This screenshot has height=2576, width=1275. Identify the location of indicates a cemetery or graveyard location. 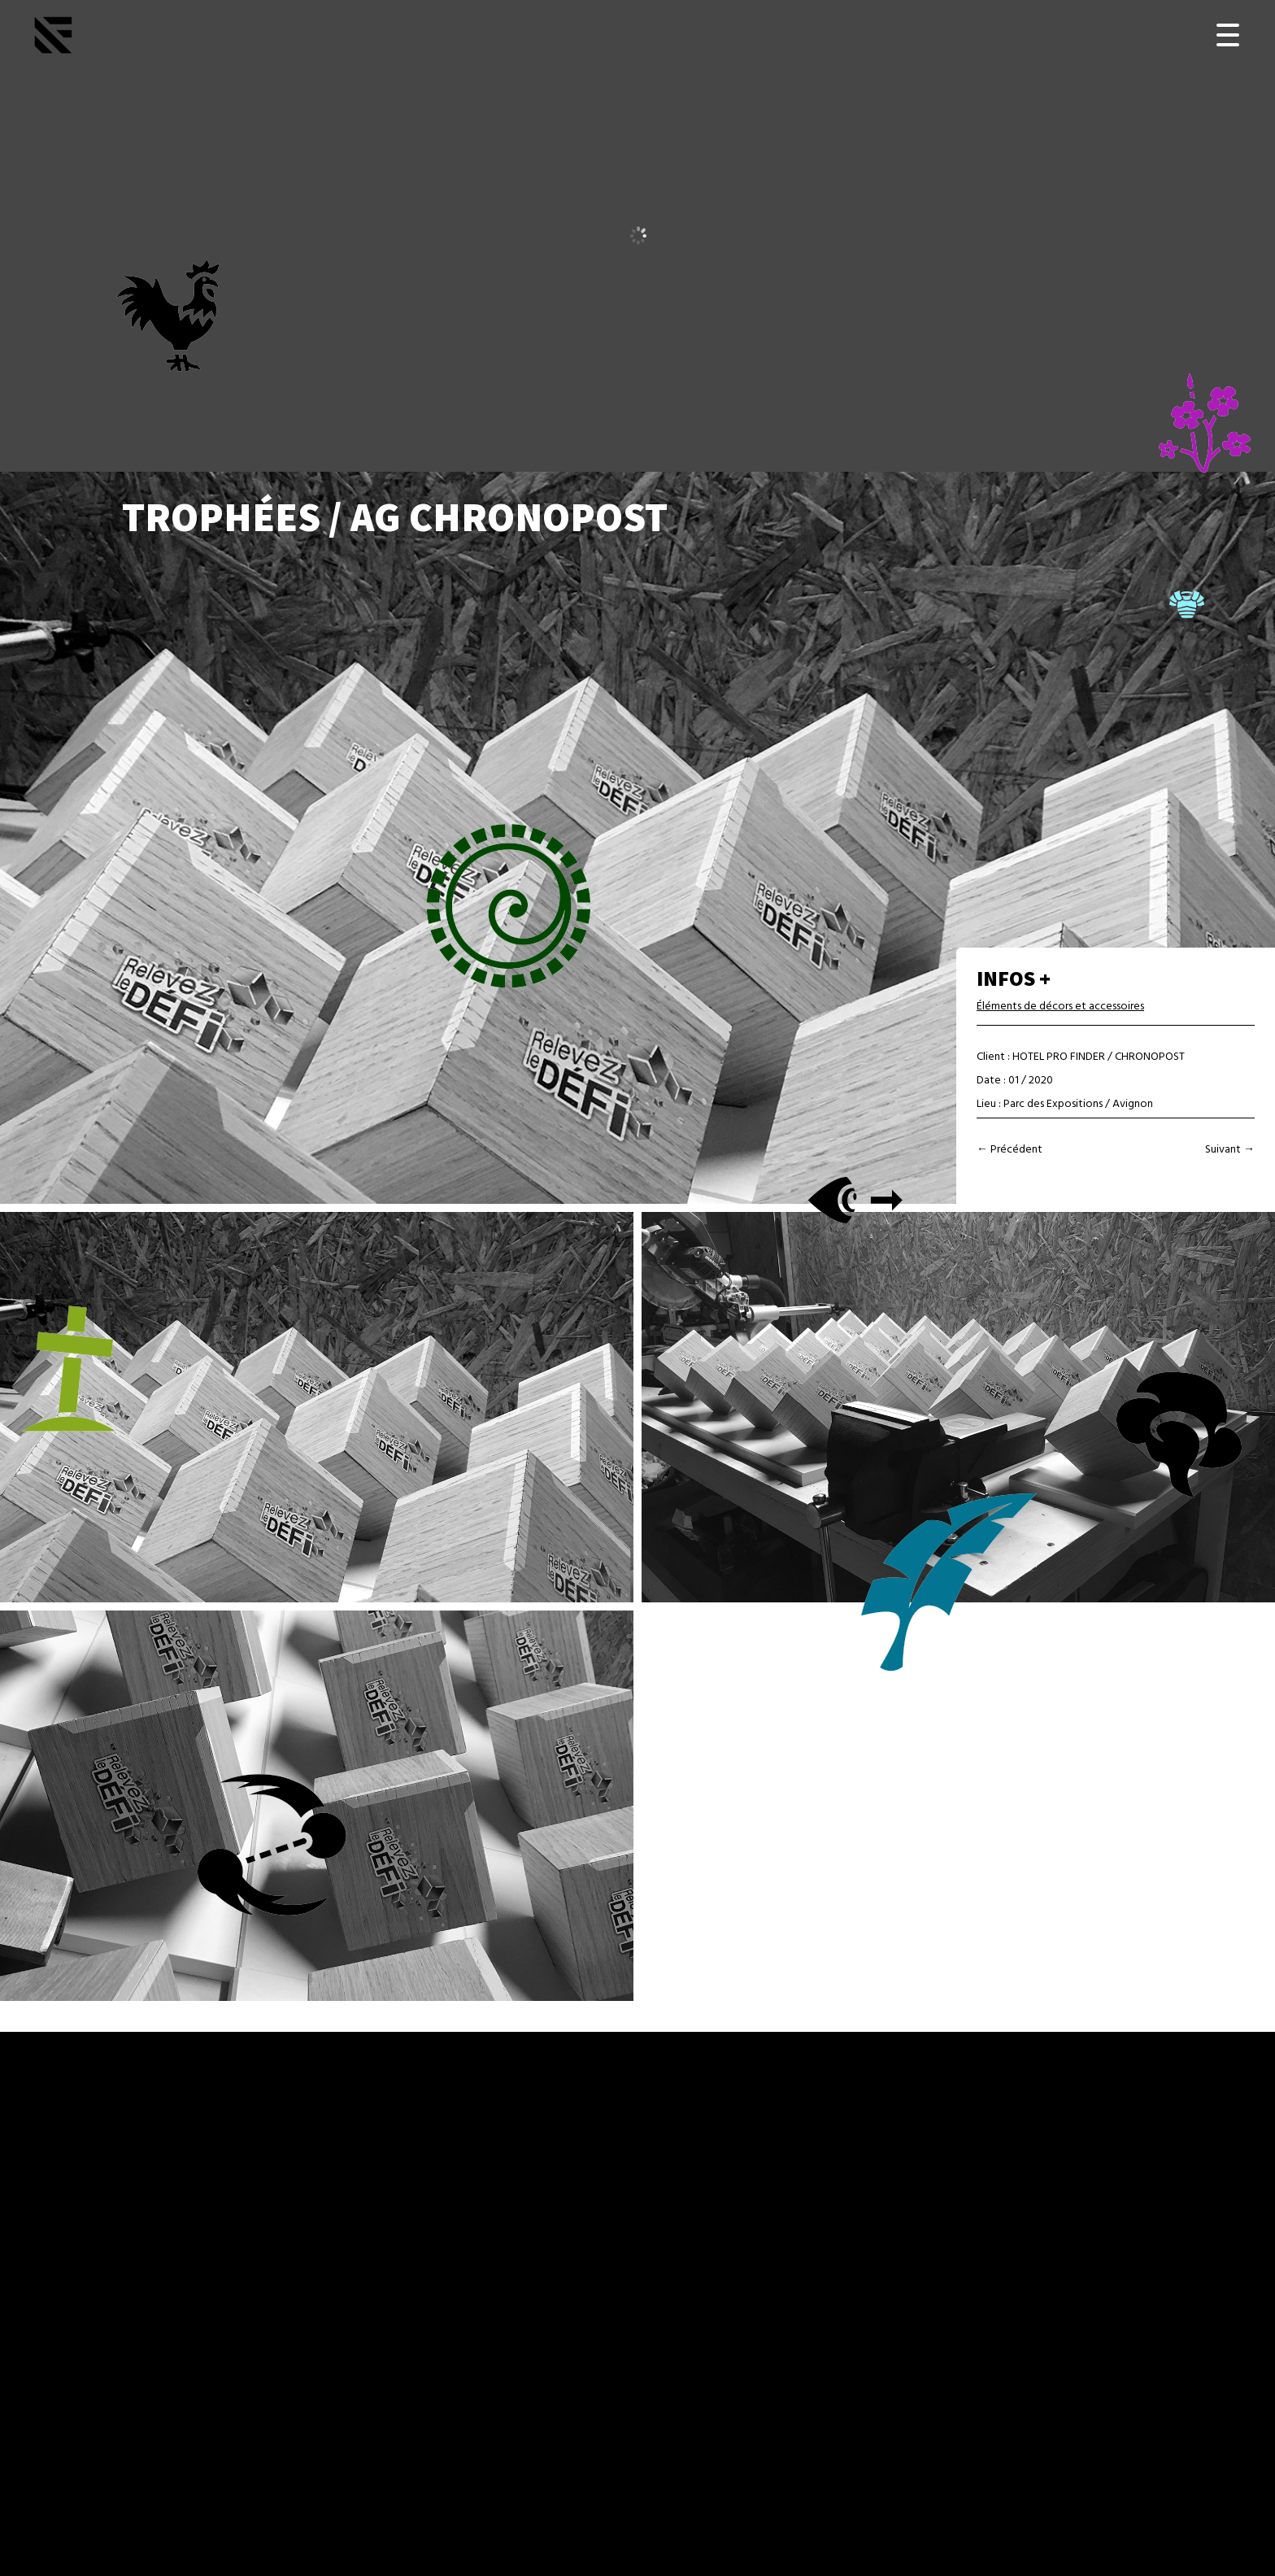
(68, 1368).